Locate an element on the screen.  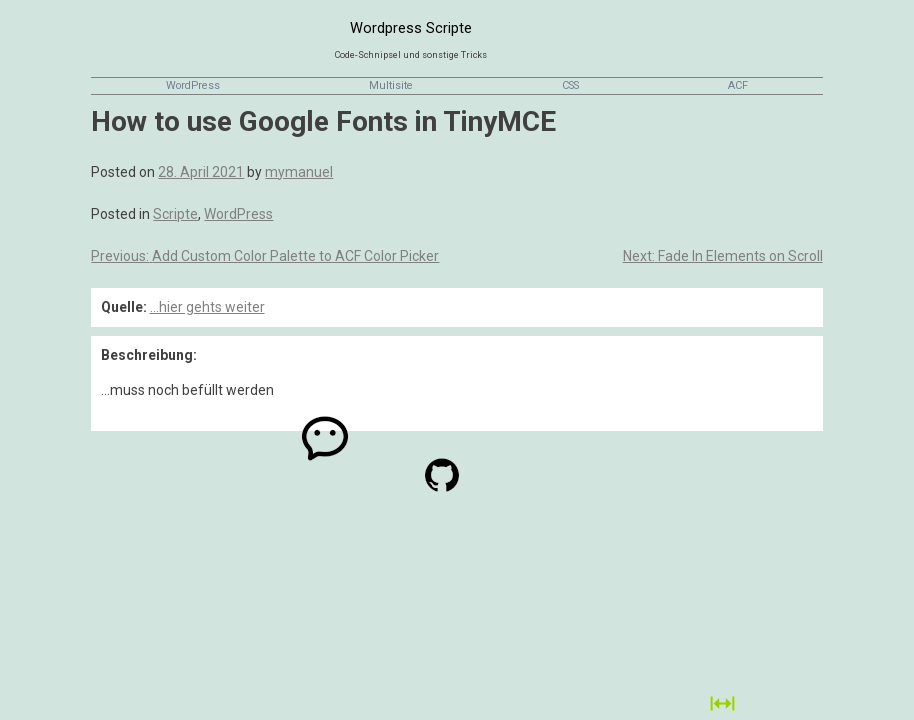
expand content to full width is located at coordinates (722, 703).